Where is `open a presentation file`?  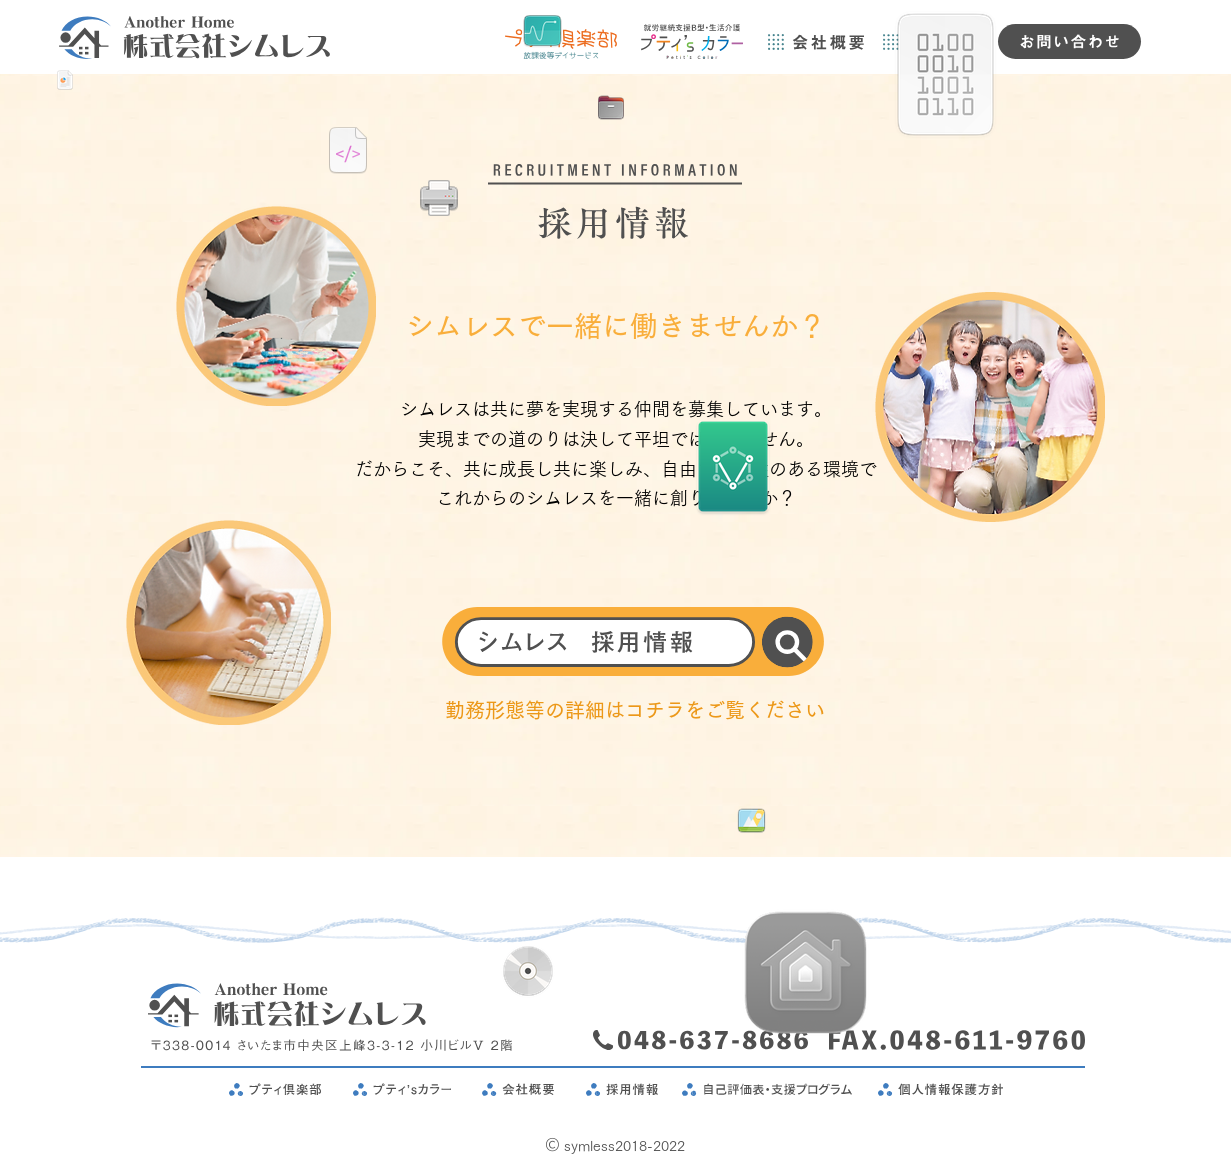
open a presentation file is located at coordinates (65, 80).